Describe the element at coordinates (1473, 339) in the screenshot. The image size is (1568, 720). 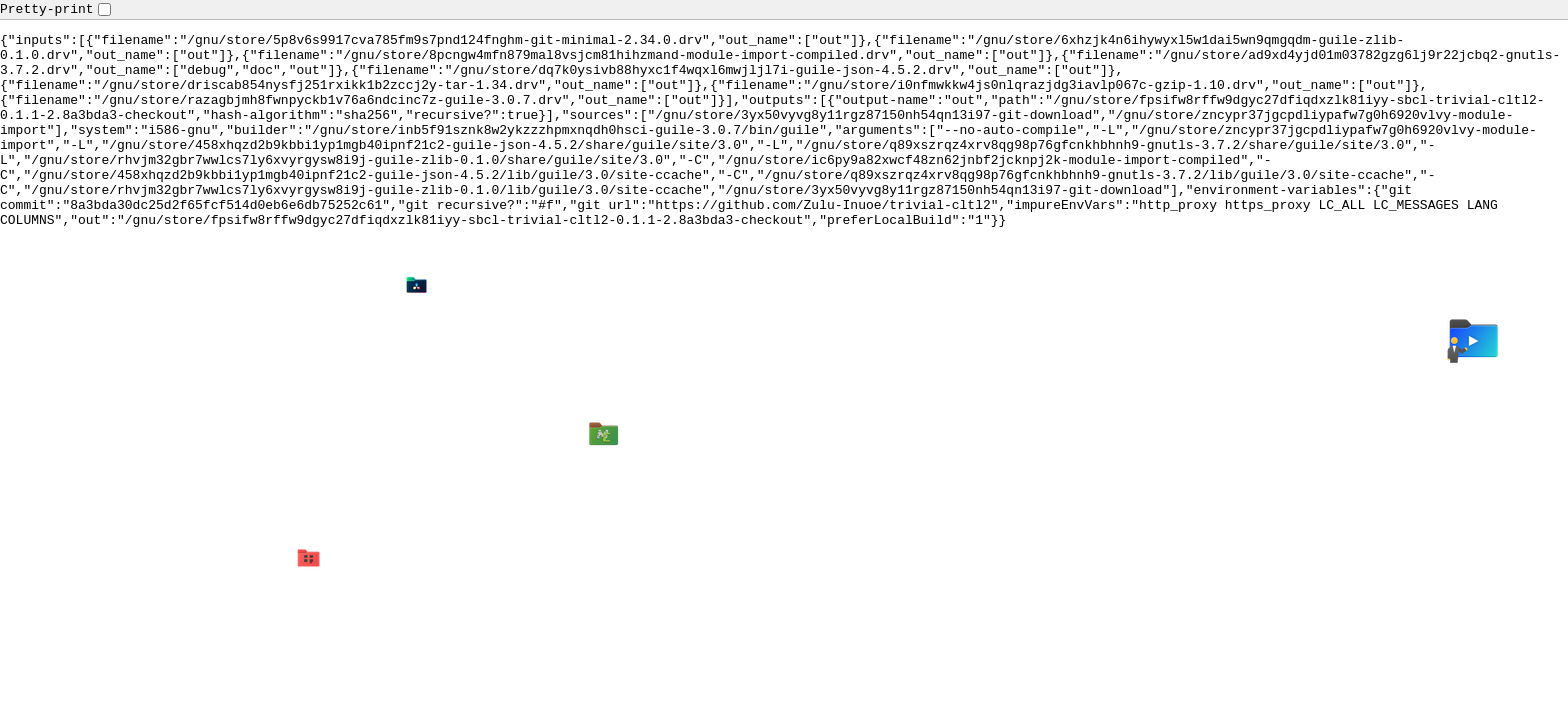
I see `open video tutorials folder` at that location.